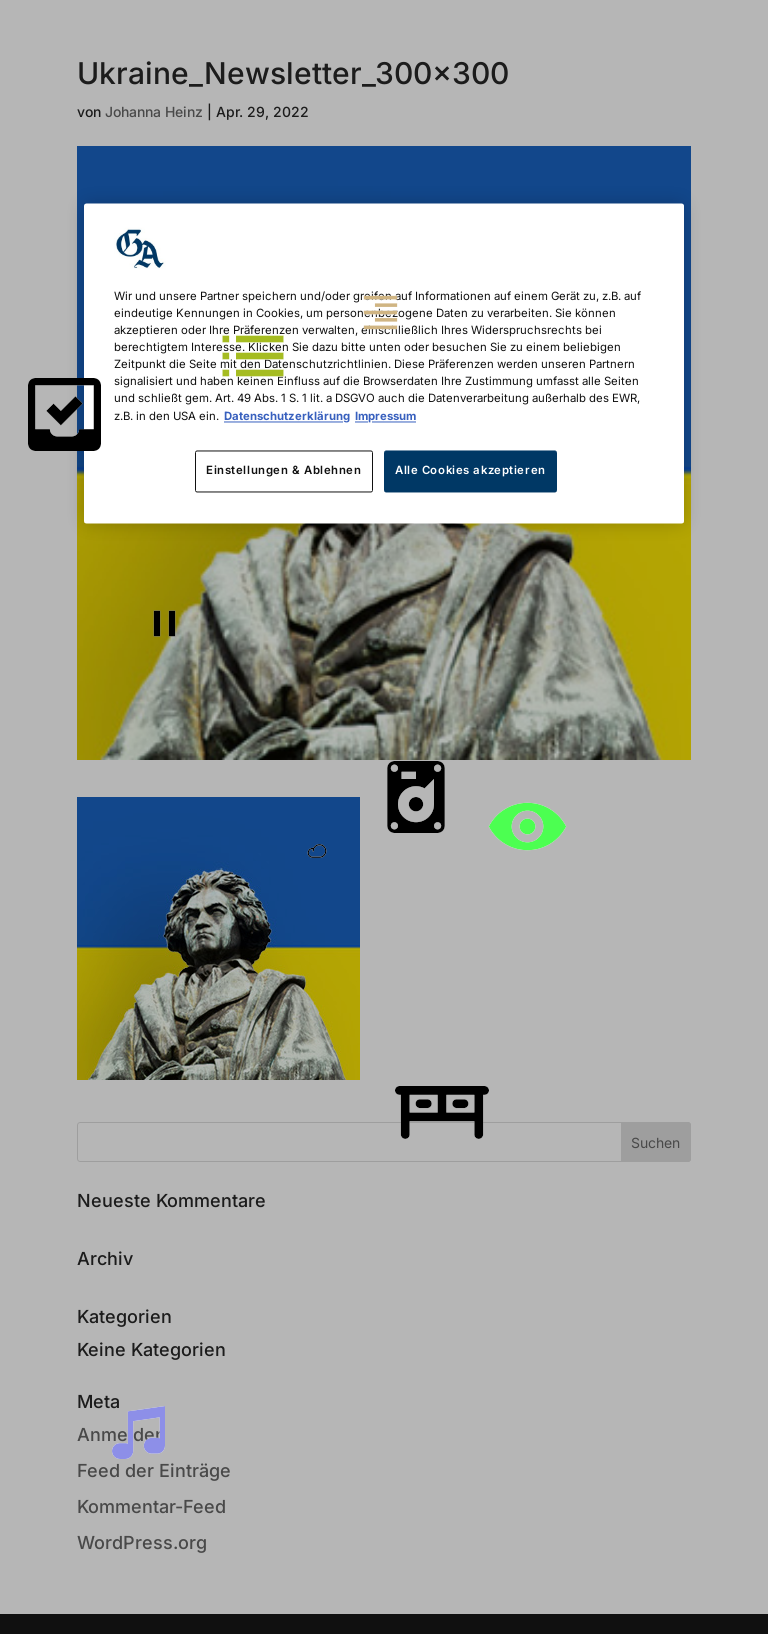 The image size is (768, 1634). What do you see at coordinates (138, 1432) in the screenshot?
I see `access music library or player` at bounding box center [138, 1432].